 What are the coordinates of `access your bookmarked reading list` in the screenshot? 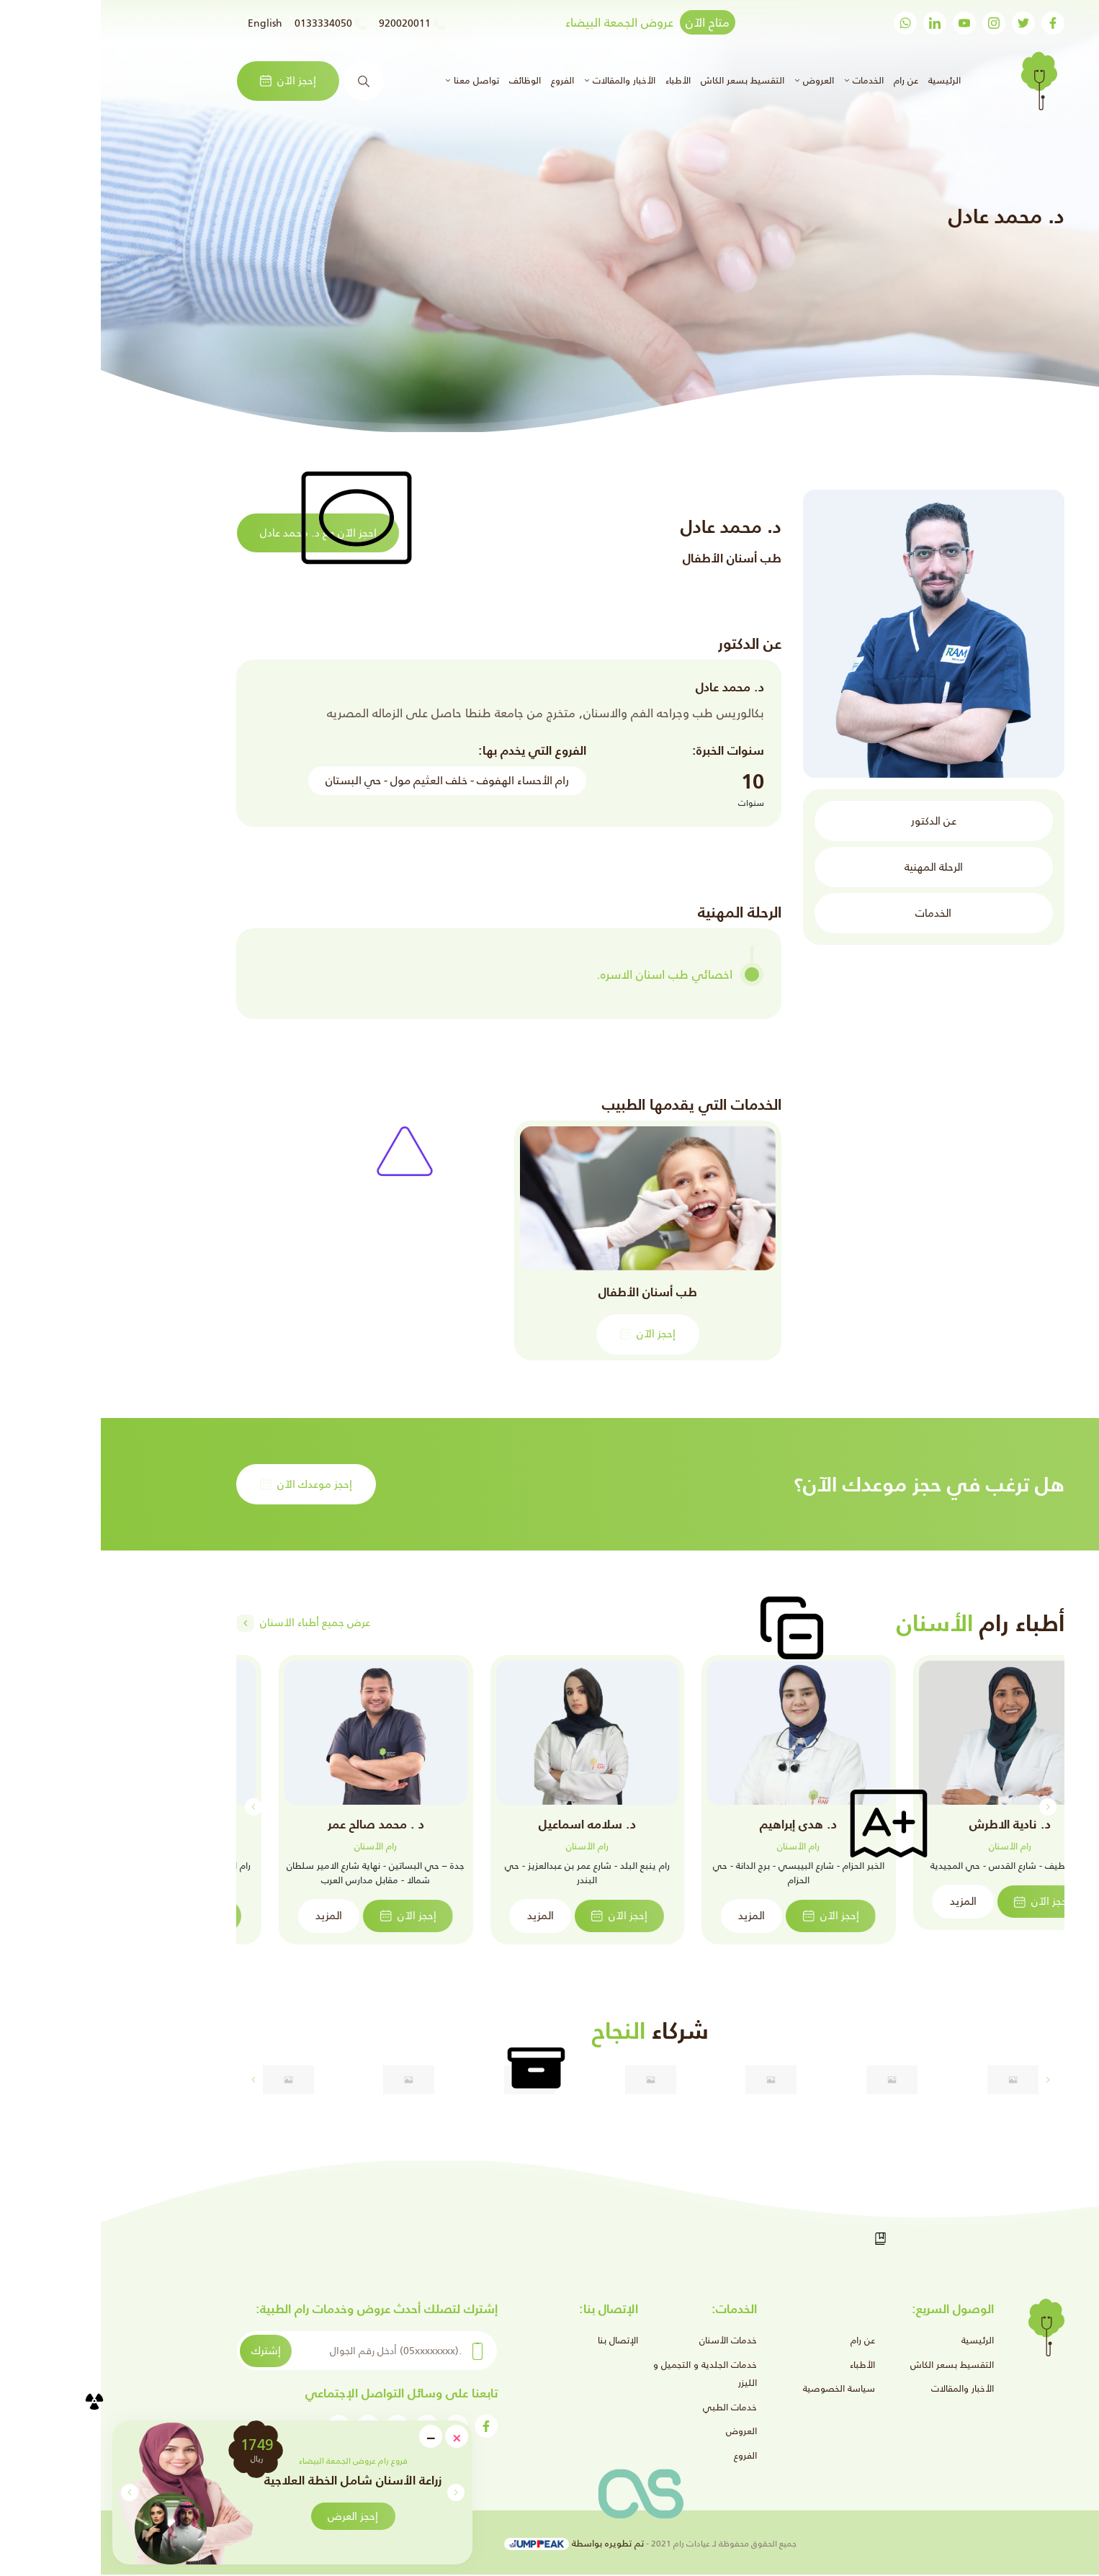 It's located at (880, 2238).